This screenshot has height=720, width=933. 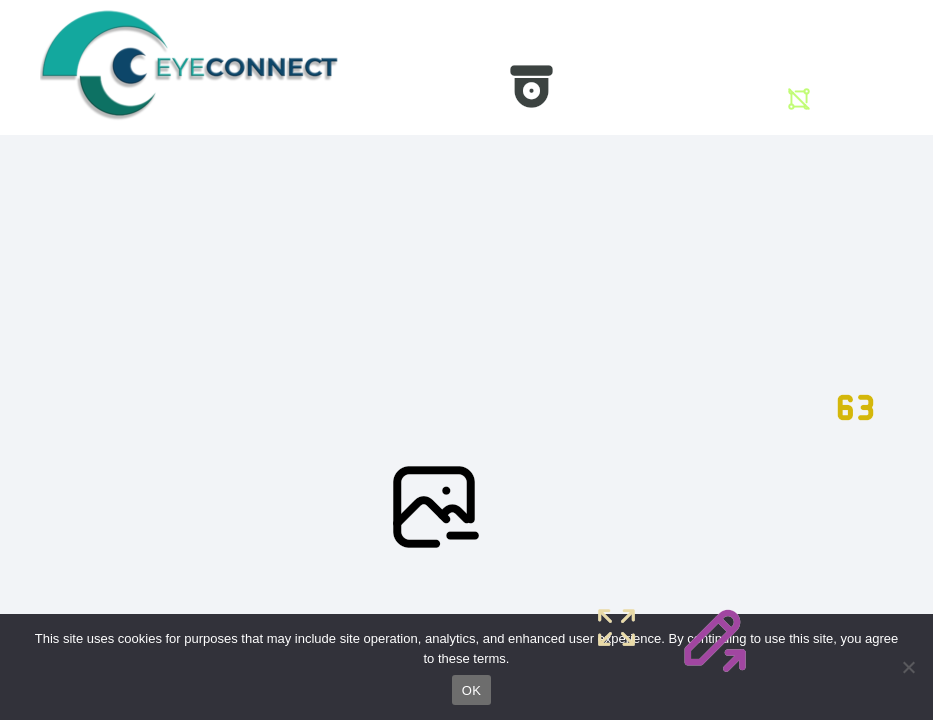 I want to click on remove a photo from your collection, so click(x=434, y=507).